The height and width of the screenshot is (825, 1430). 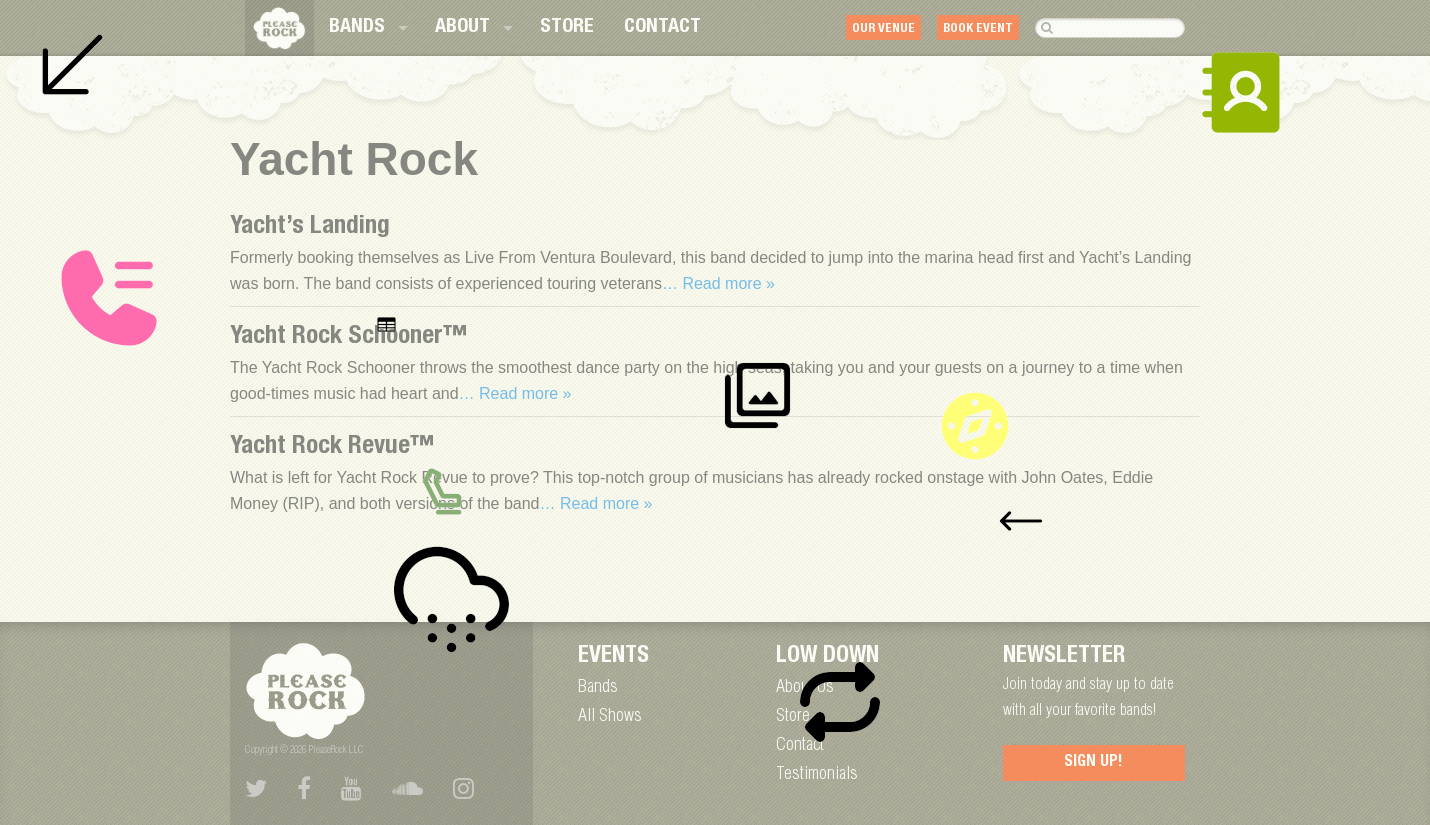 What do you see at coordinates (386, 324) in the screenshot?
I see `view data in table format` at bounding box center [386, 324].